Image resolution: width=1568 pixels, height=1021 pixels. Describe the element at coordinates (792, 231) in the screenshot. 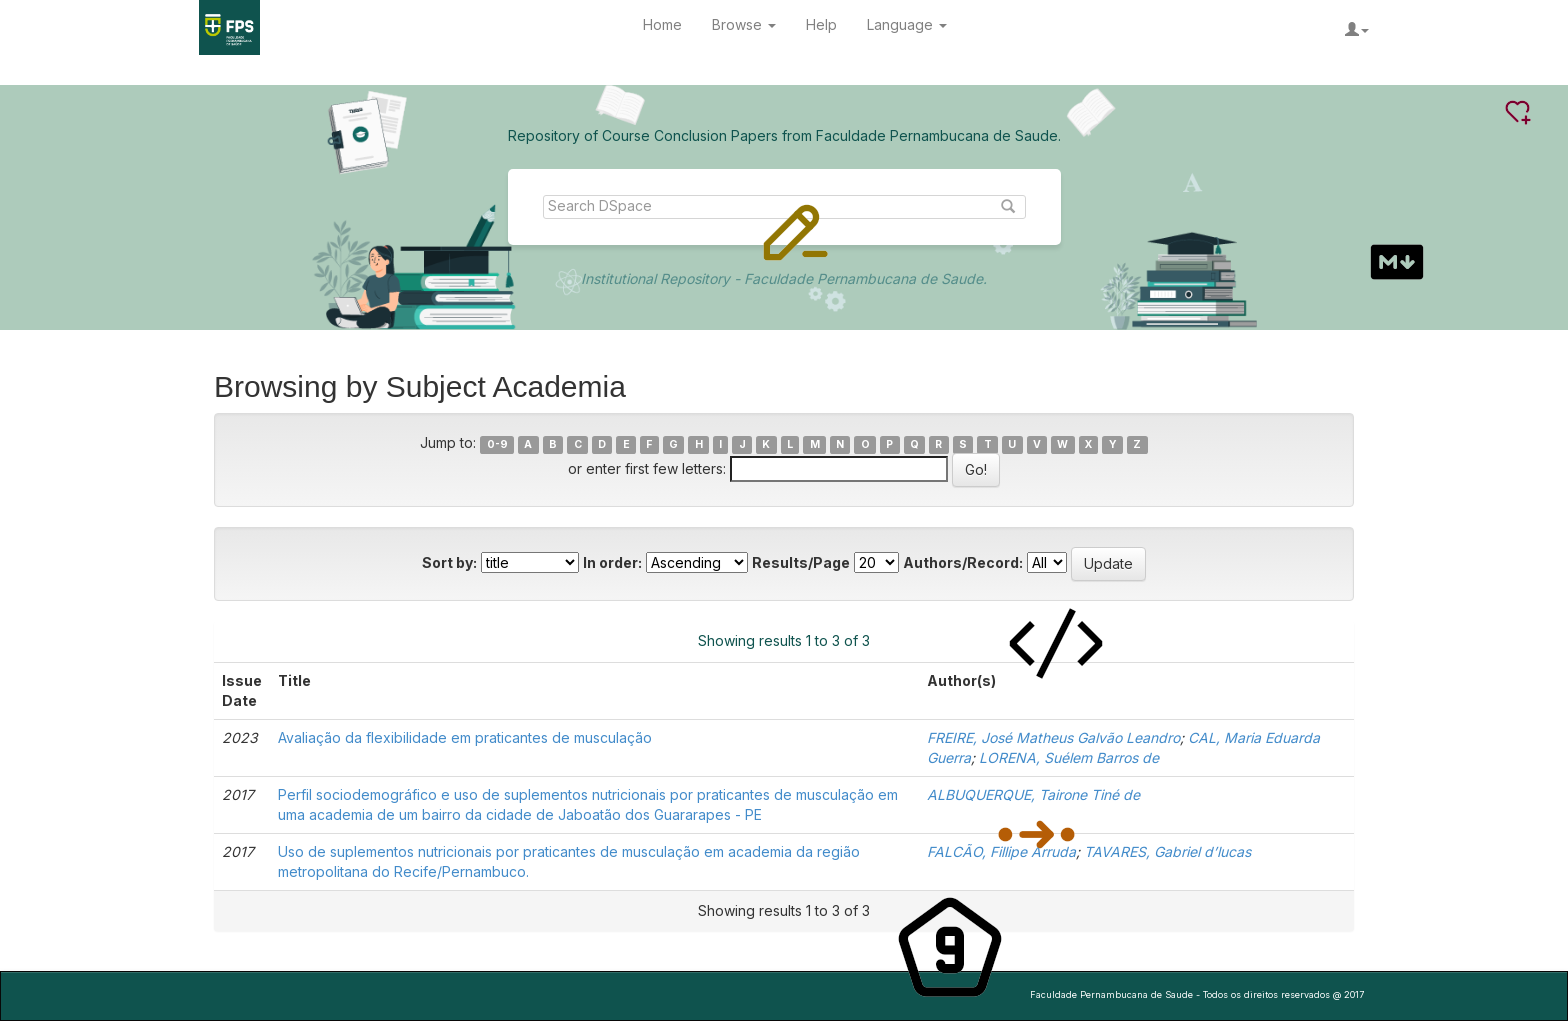

I see `remove editing capabilities` at that location.